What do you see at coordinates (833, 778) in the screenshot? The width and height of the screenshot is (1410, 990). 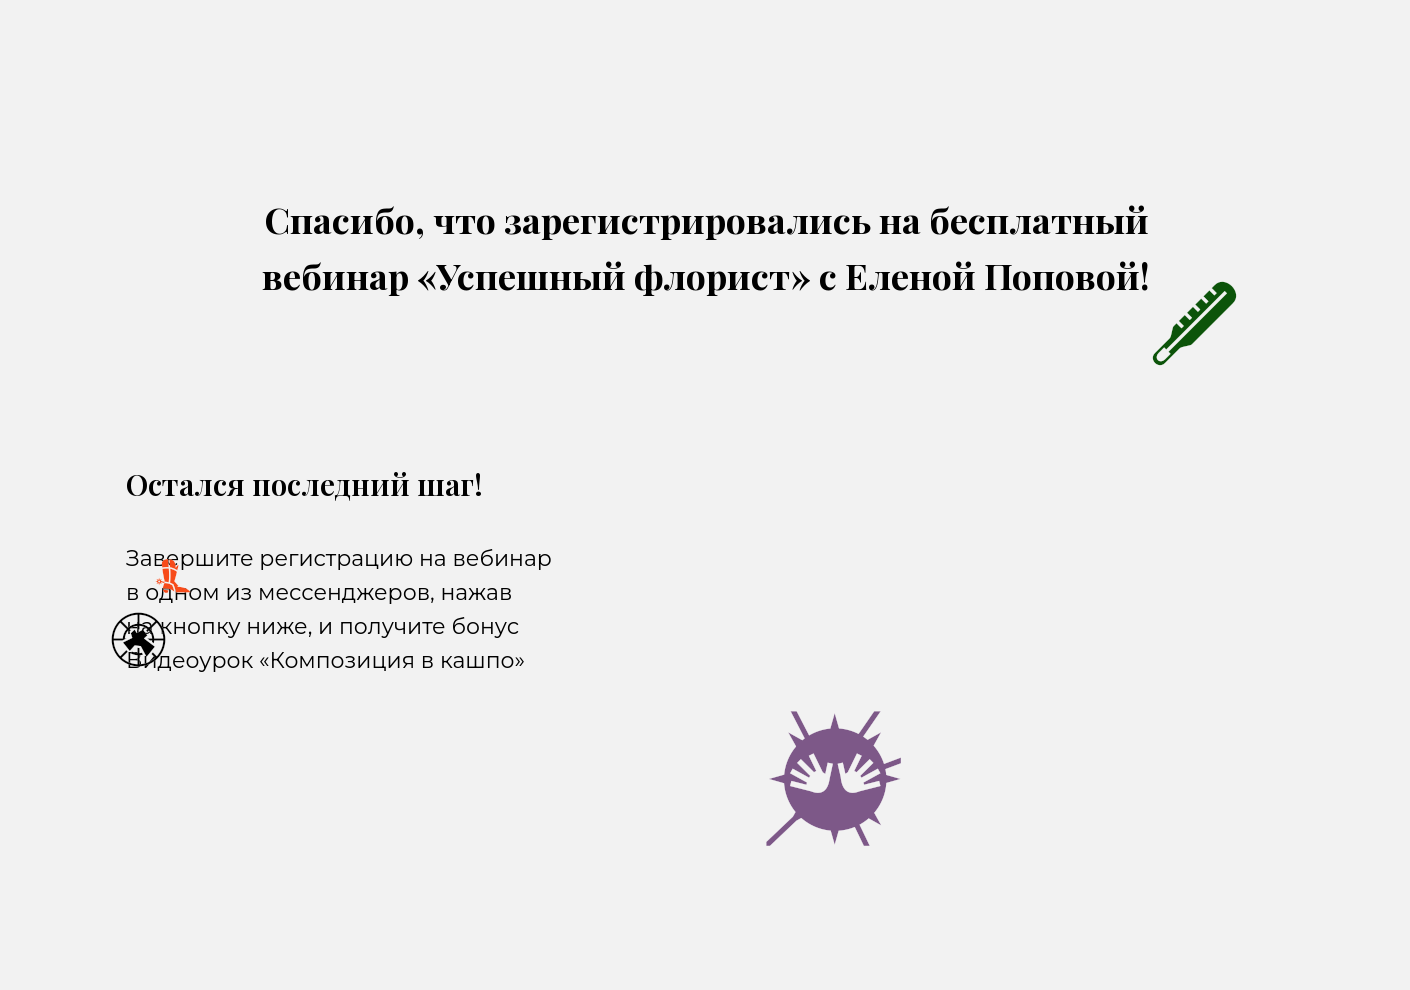 I see `activate magic or special ability` at bounding box center [833, 778].